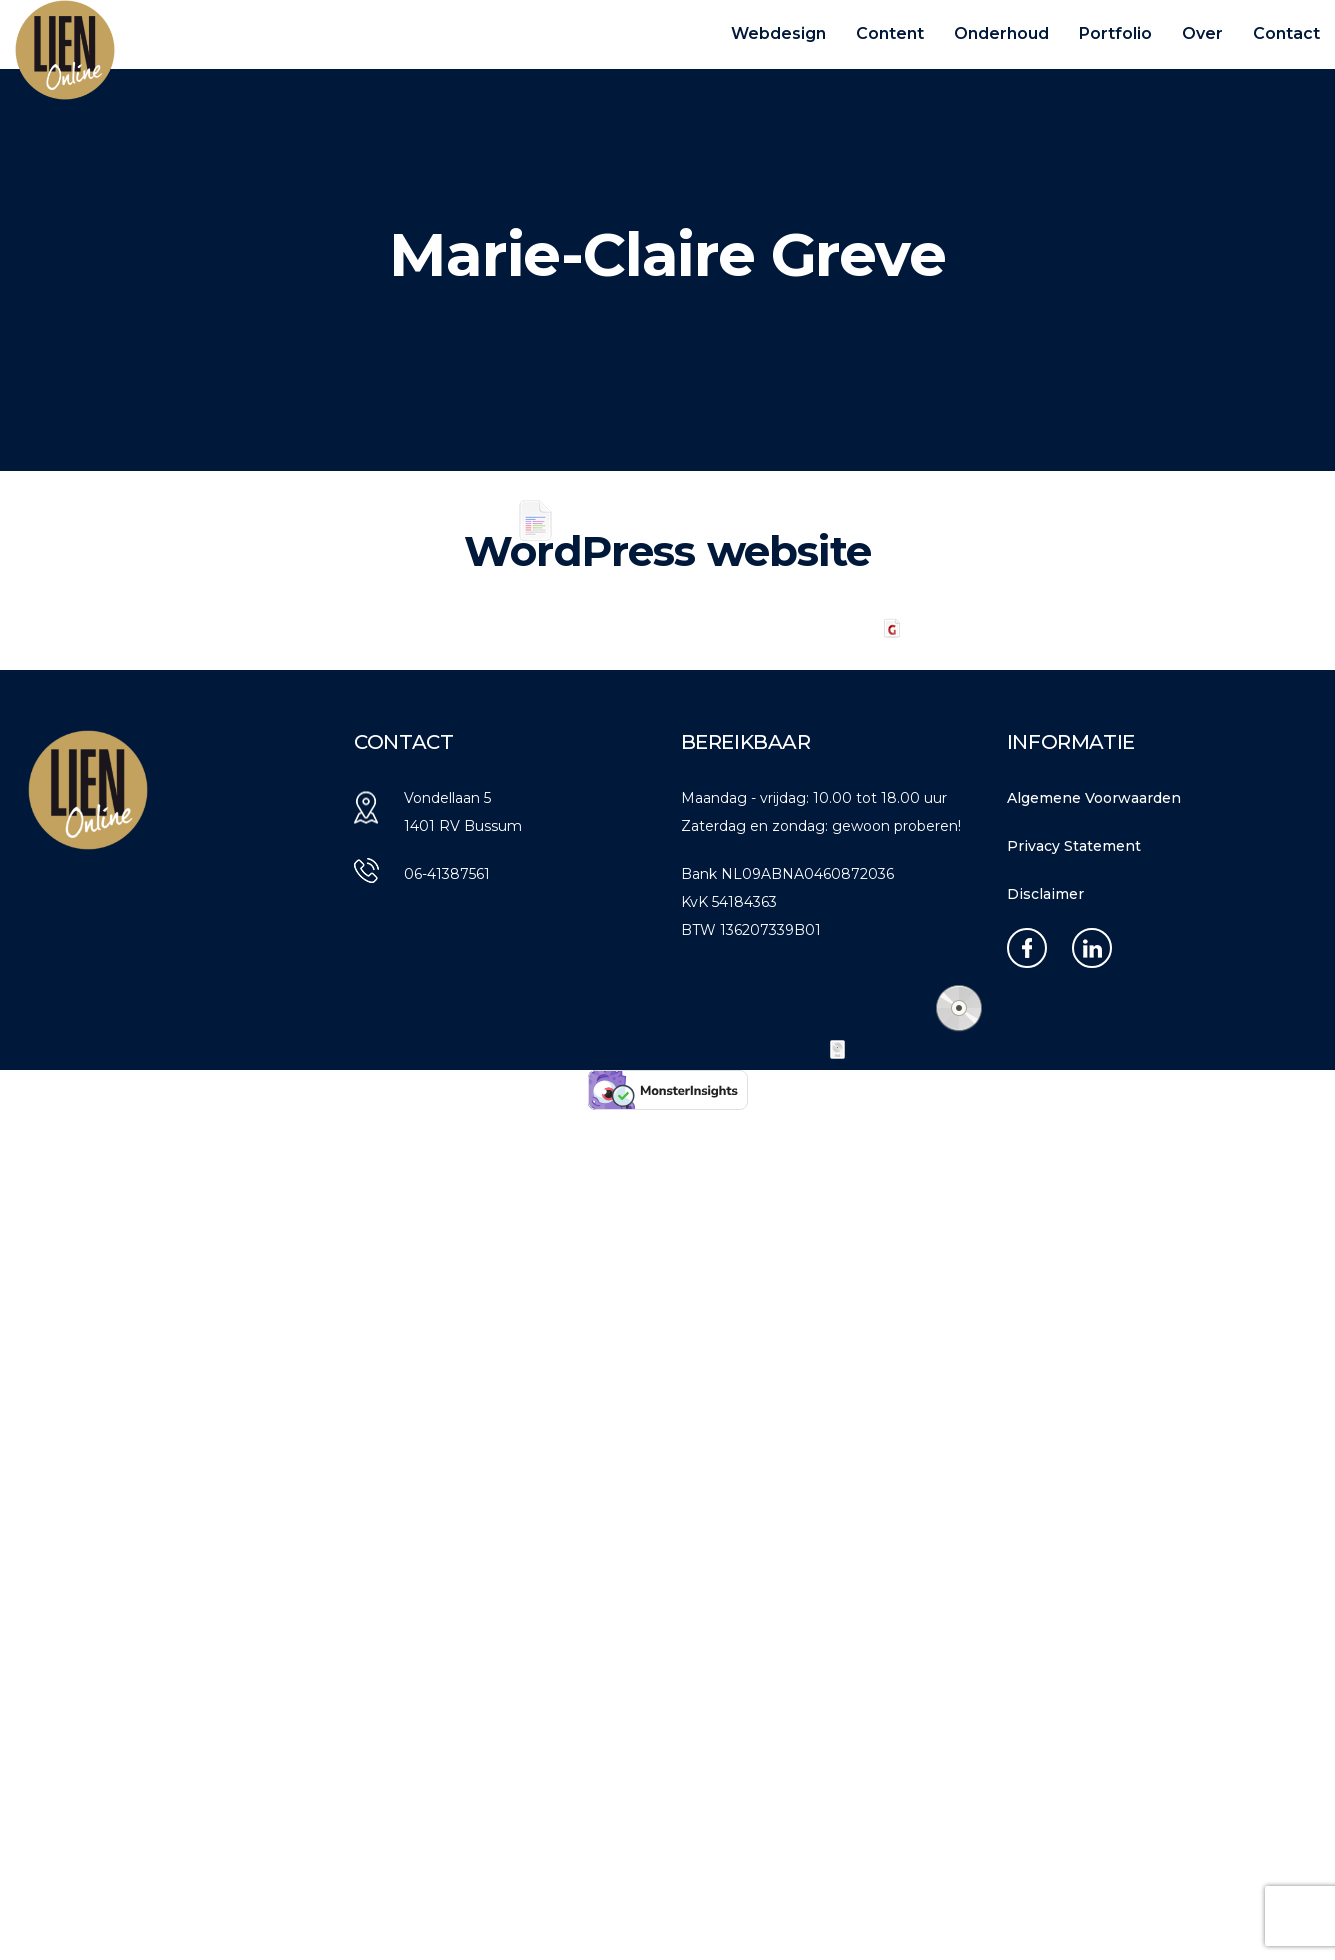 The width and height of the screenshot is (1335, 1960). What do you see at coordinates (892, 628) in the screenshot?
I see `a G-code file used for CNC or 3D printing instructions` at bounding box center [892, 628].